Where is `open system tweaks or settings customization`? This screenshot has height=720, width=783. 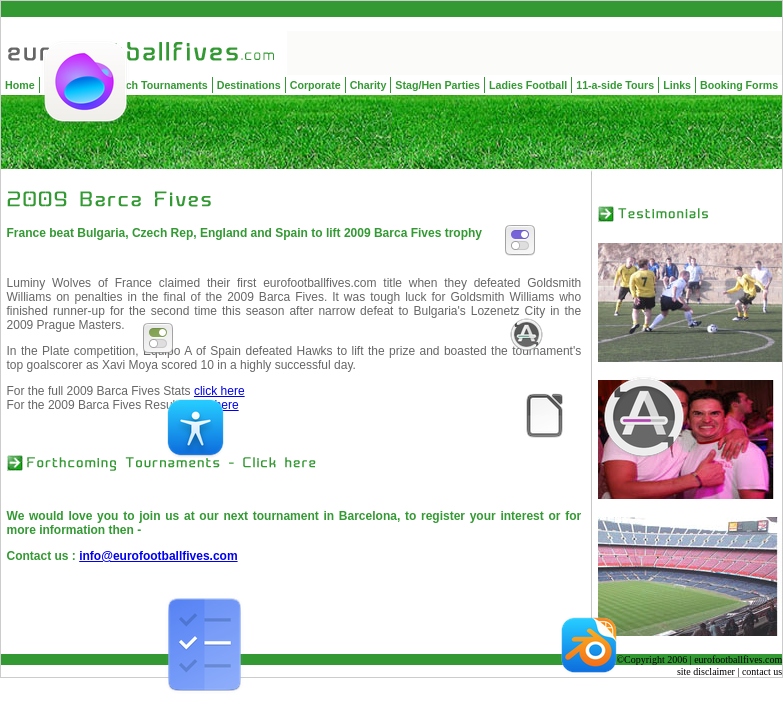
open system tweaks or settings customization is located at coordinates (158, 338).